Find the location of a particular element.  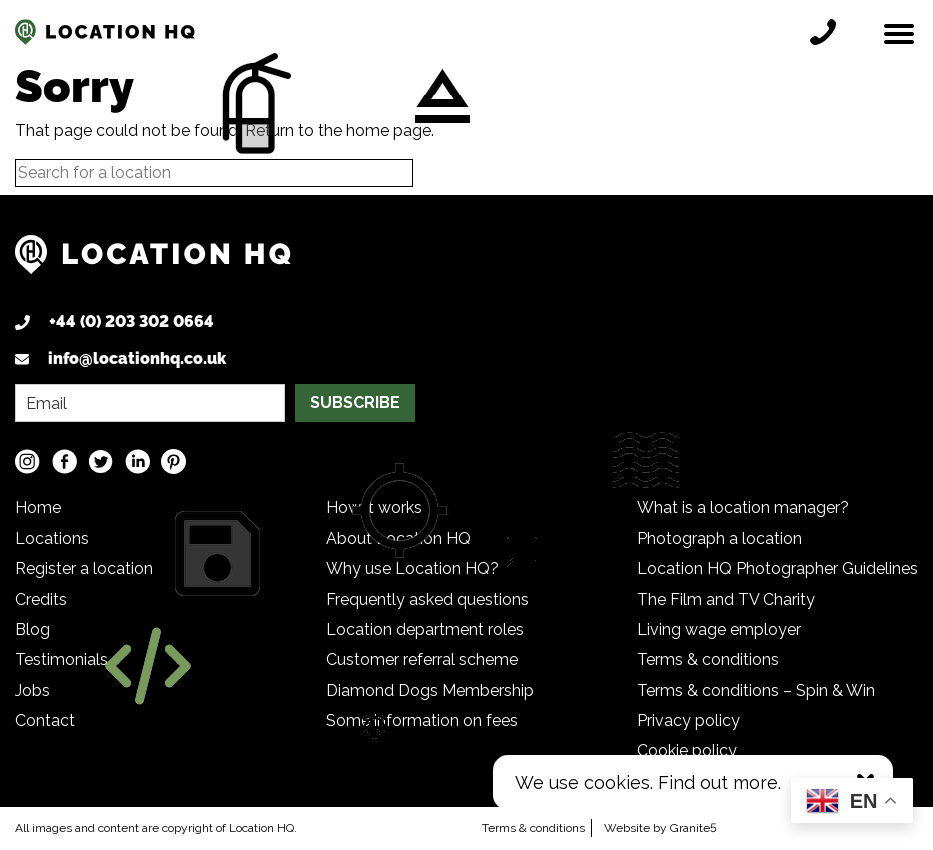

set or view alarms is located at coordinates (374, 726).